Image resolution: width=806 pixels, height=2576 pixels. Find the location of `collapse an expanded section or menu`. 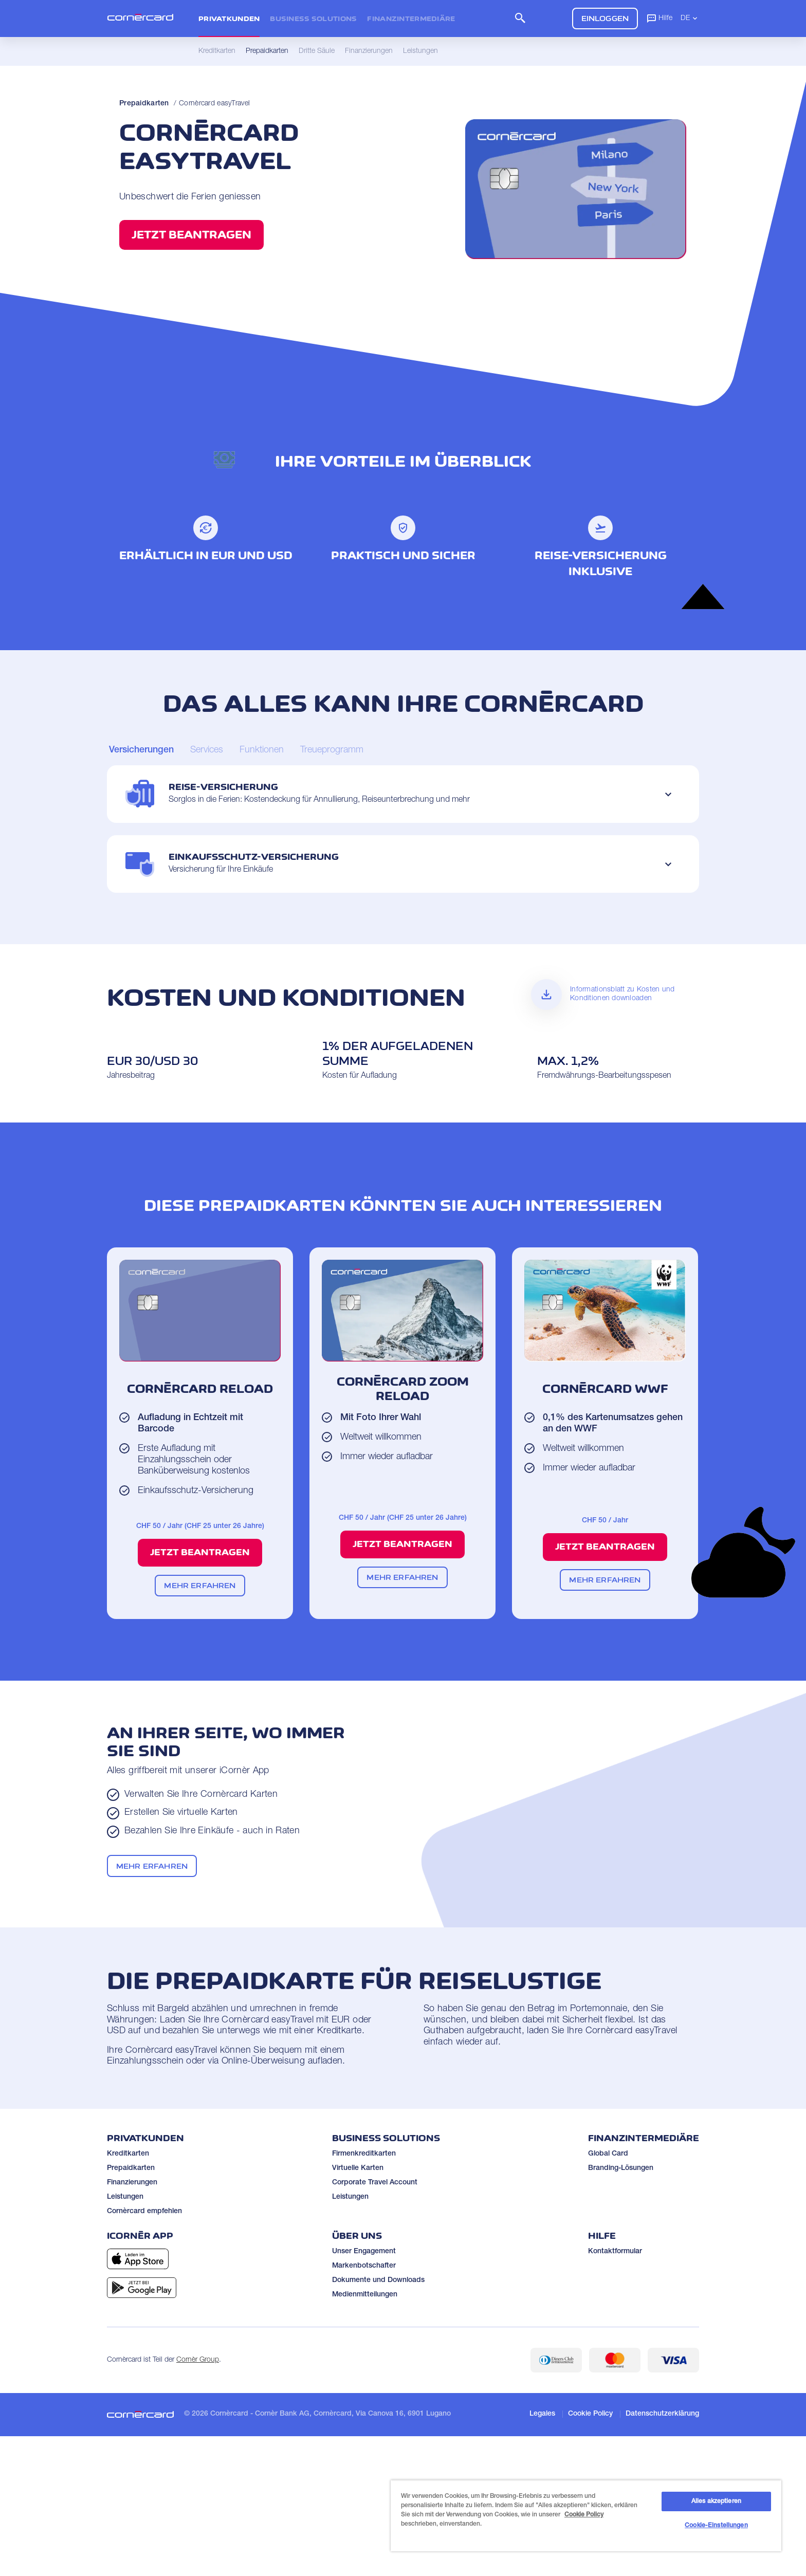

collapse an expanded section or menu is located at coordinates (703, 596).